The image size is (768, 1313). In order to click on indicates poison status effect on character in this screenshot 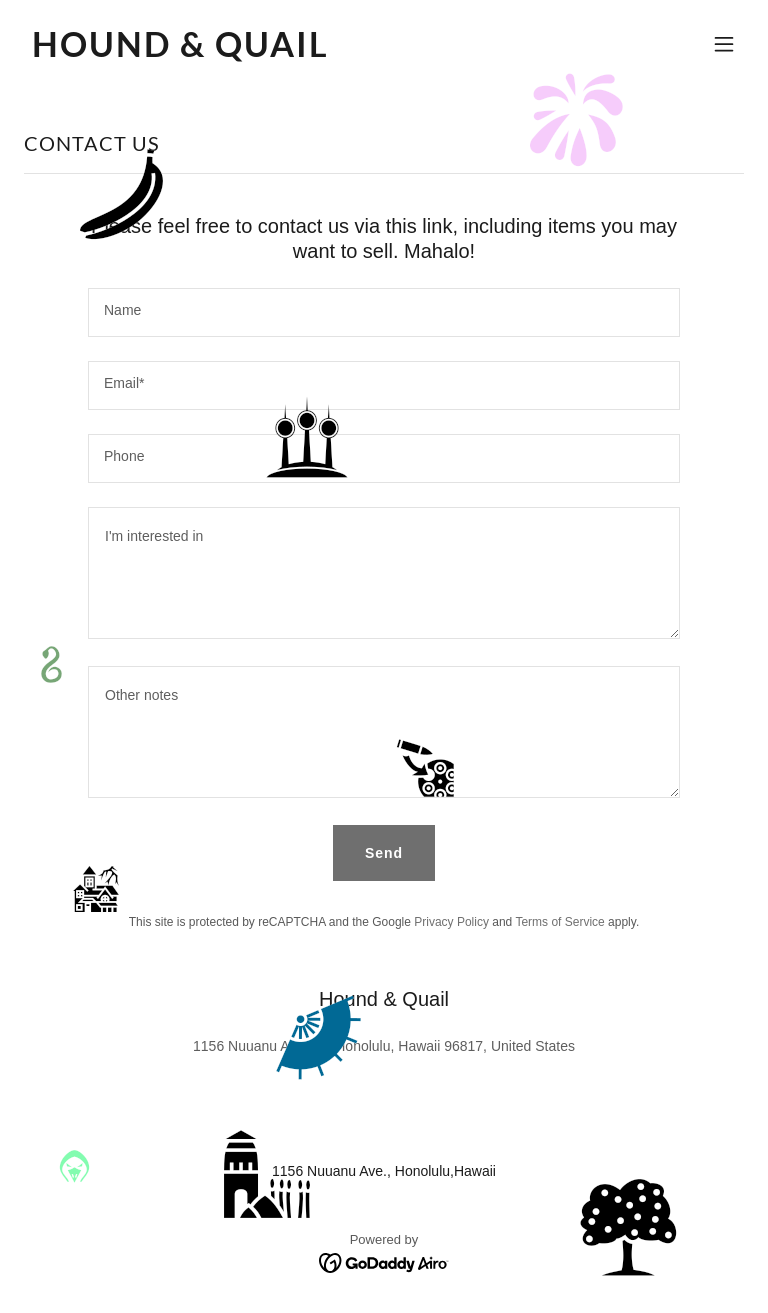, I will do `click(51, 664)`.